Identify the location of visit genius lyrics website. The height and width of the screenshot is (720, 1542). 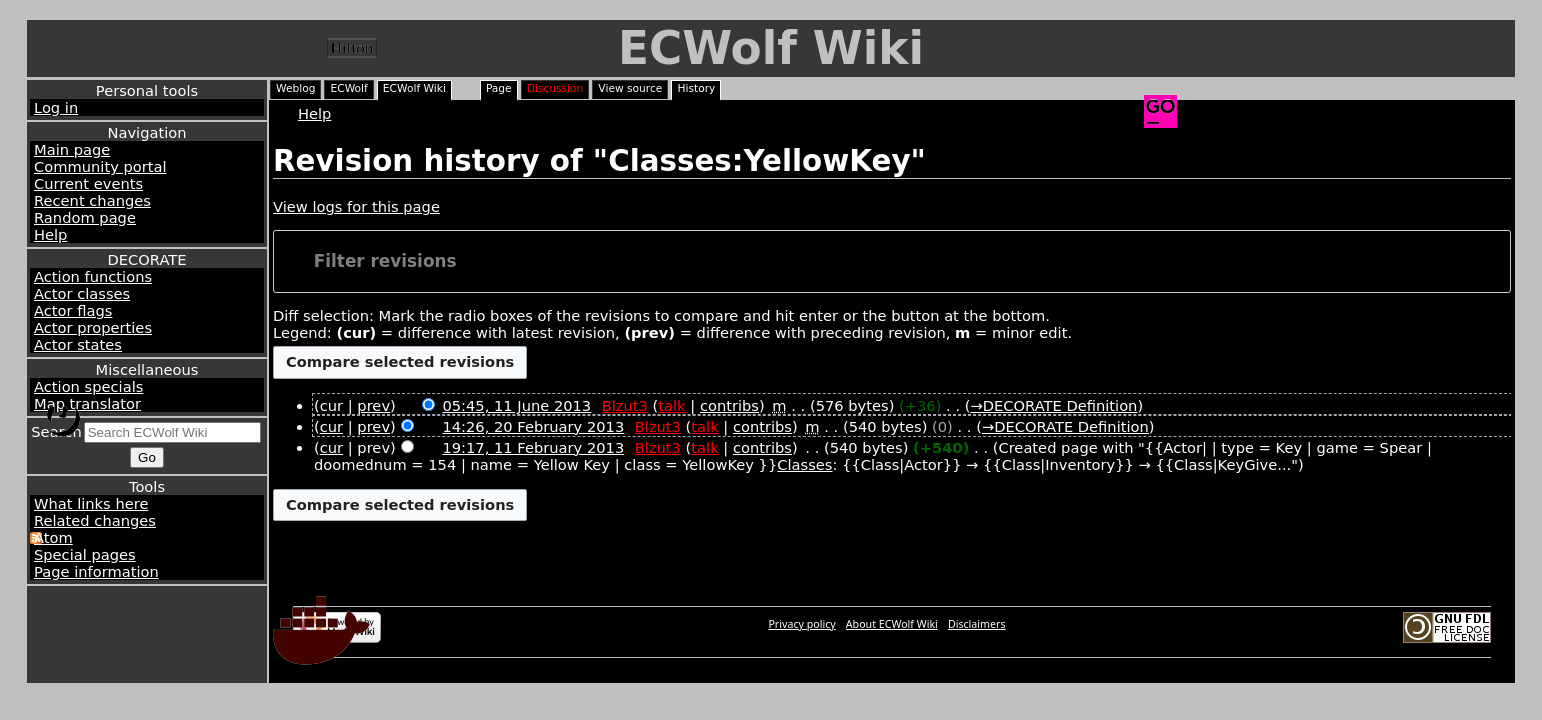
(63, 421).